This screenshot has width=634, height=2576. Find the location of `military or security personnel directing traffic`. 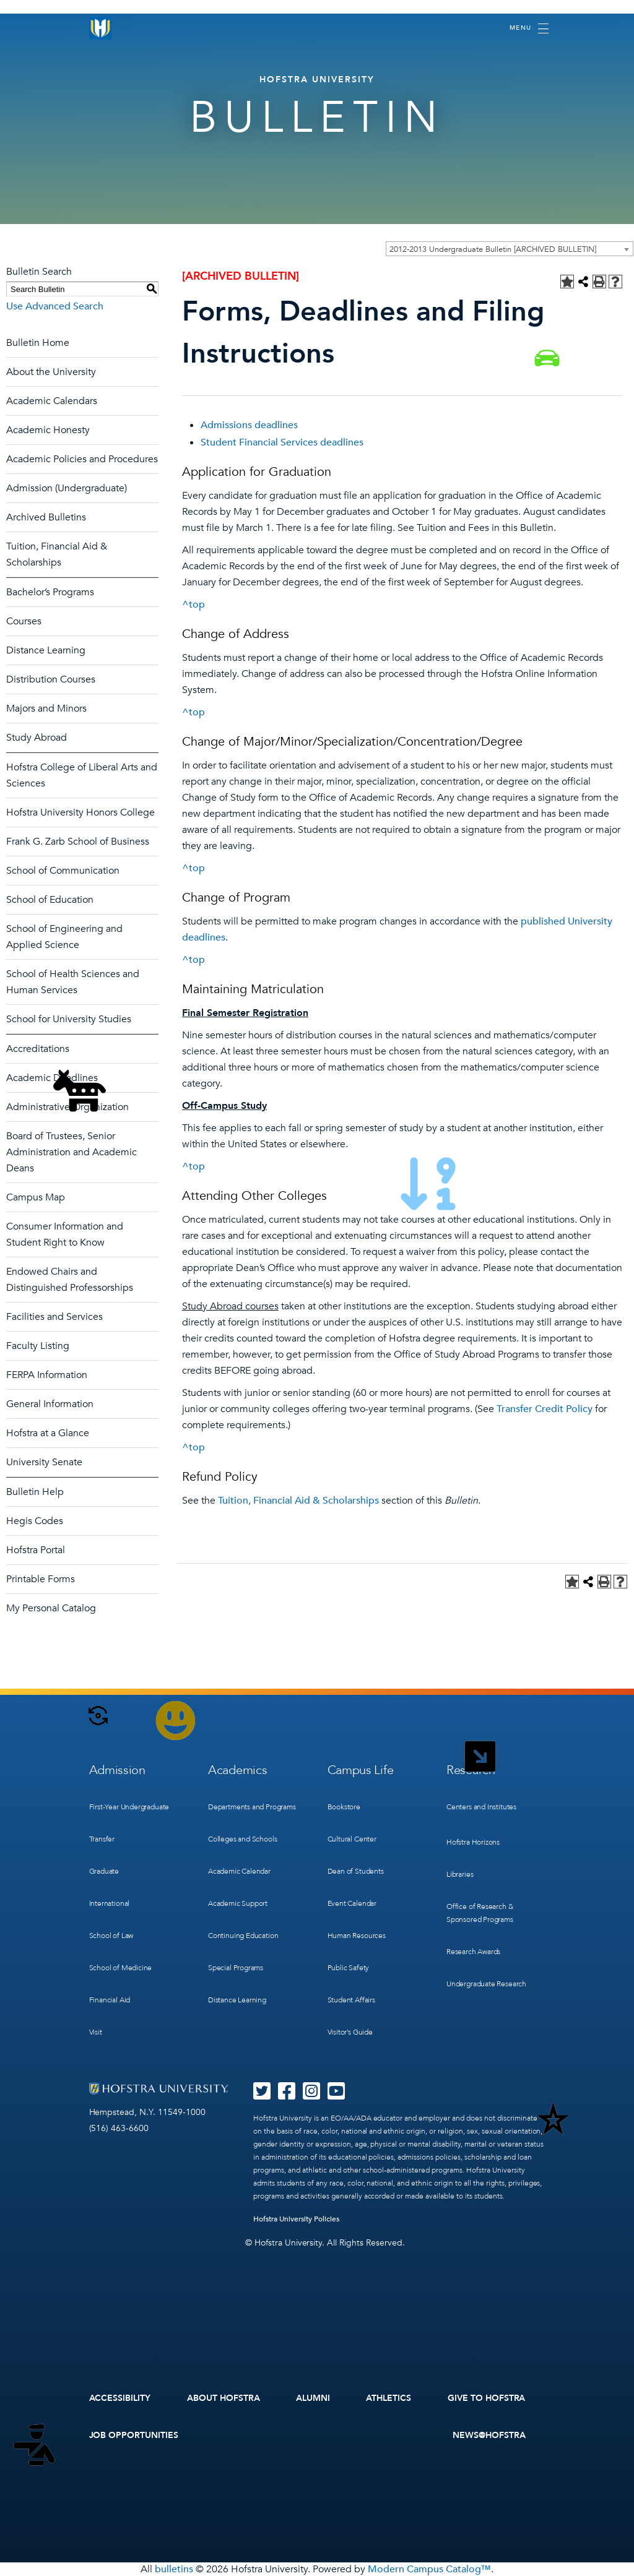

military or security personnel directing traffic is located at coordinates (34, 2445).